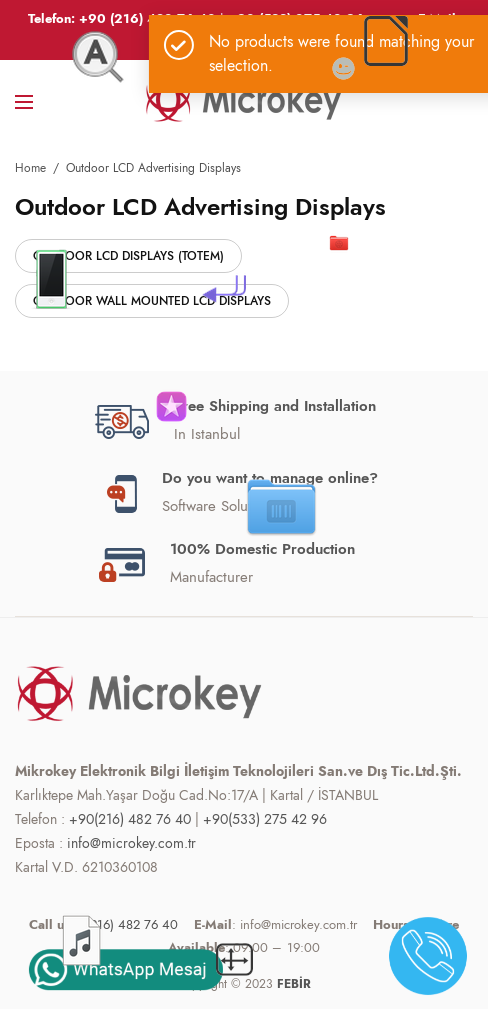  What do you see at coordinates (234, 959) in the screenshot?
I see `adjust display or screen settings` at bounding box center [234, 959].